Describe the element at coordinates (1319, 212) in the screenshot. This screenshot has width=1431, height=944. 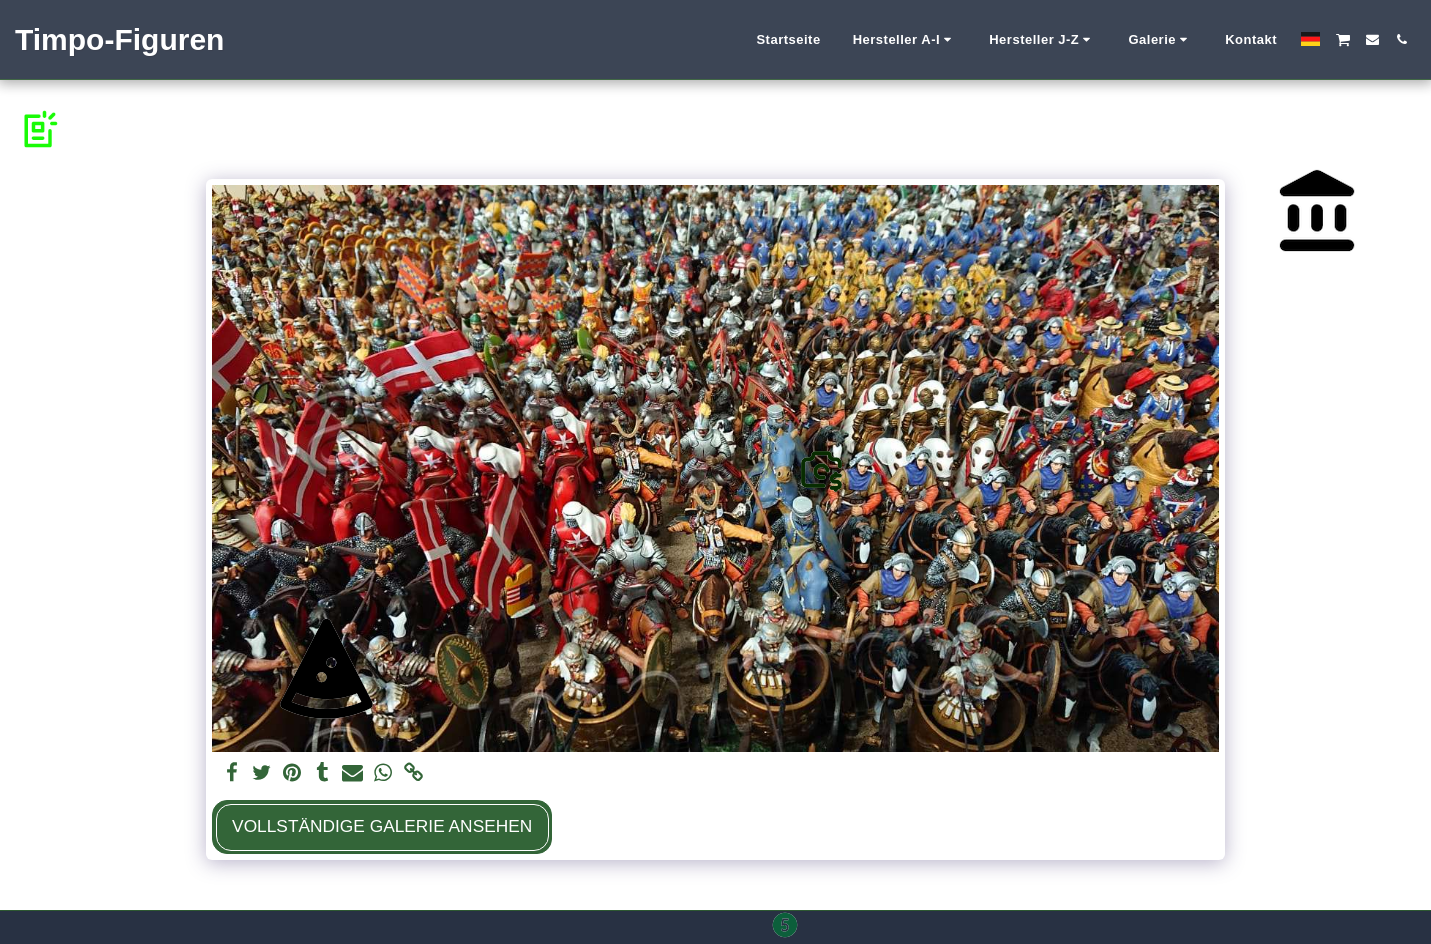
I see `access bank or financial account` at that location.